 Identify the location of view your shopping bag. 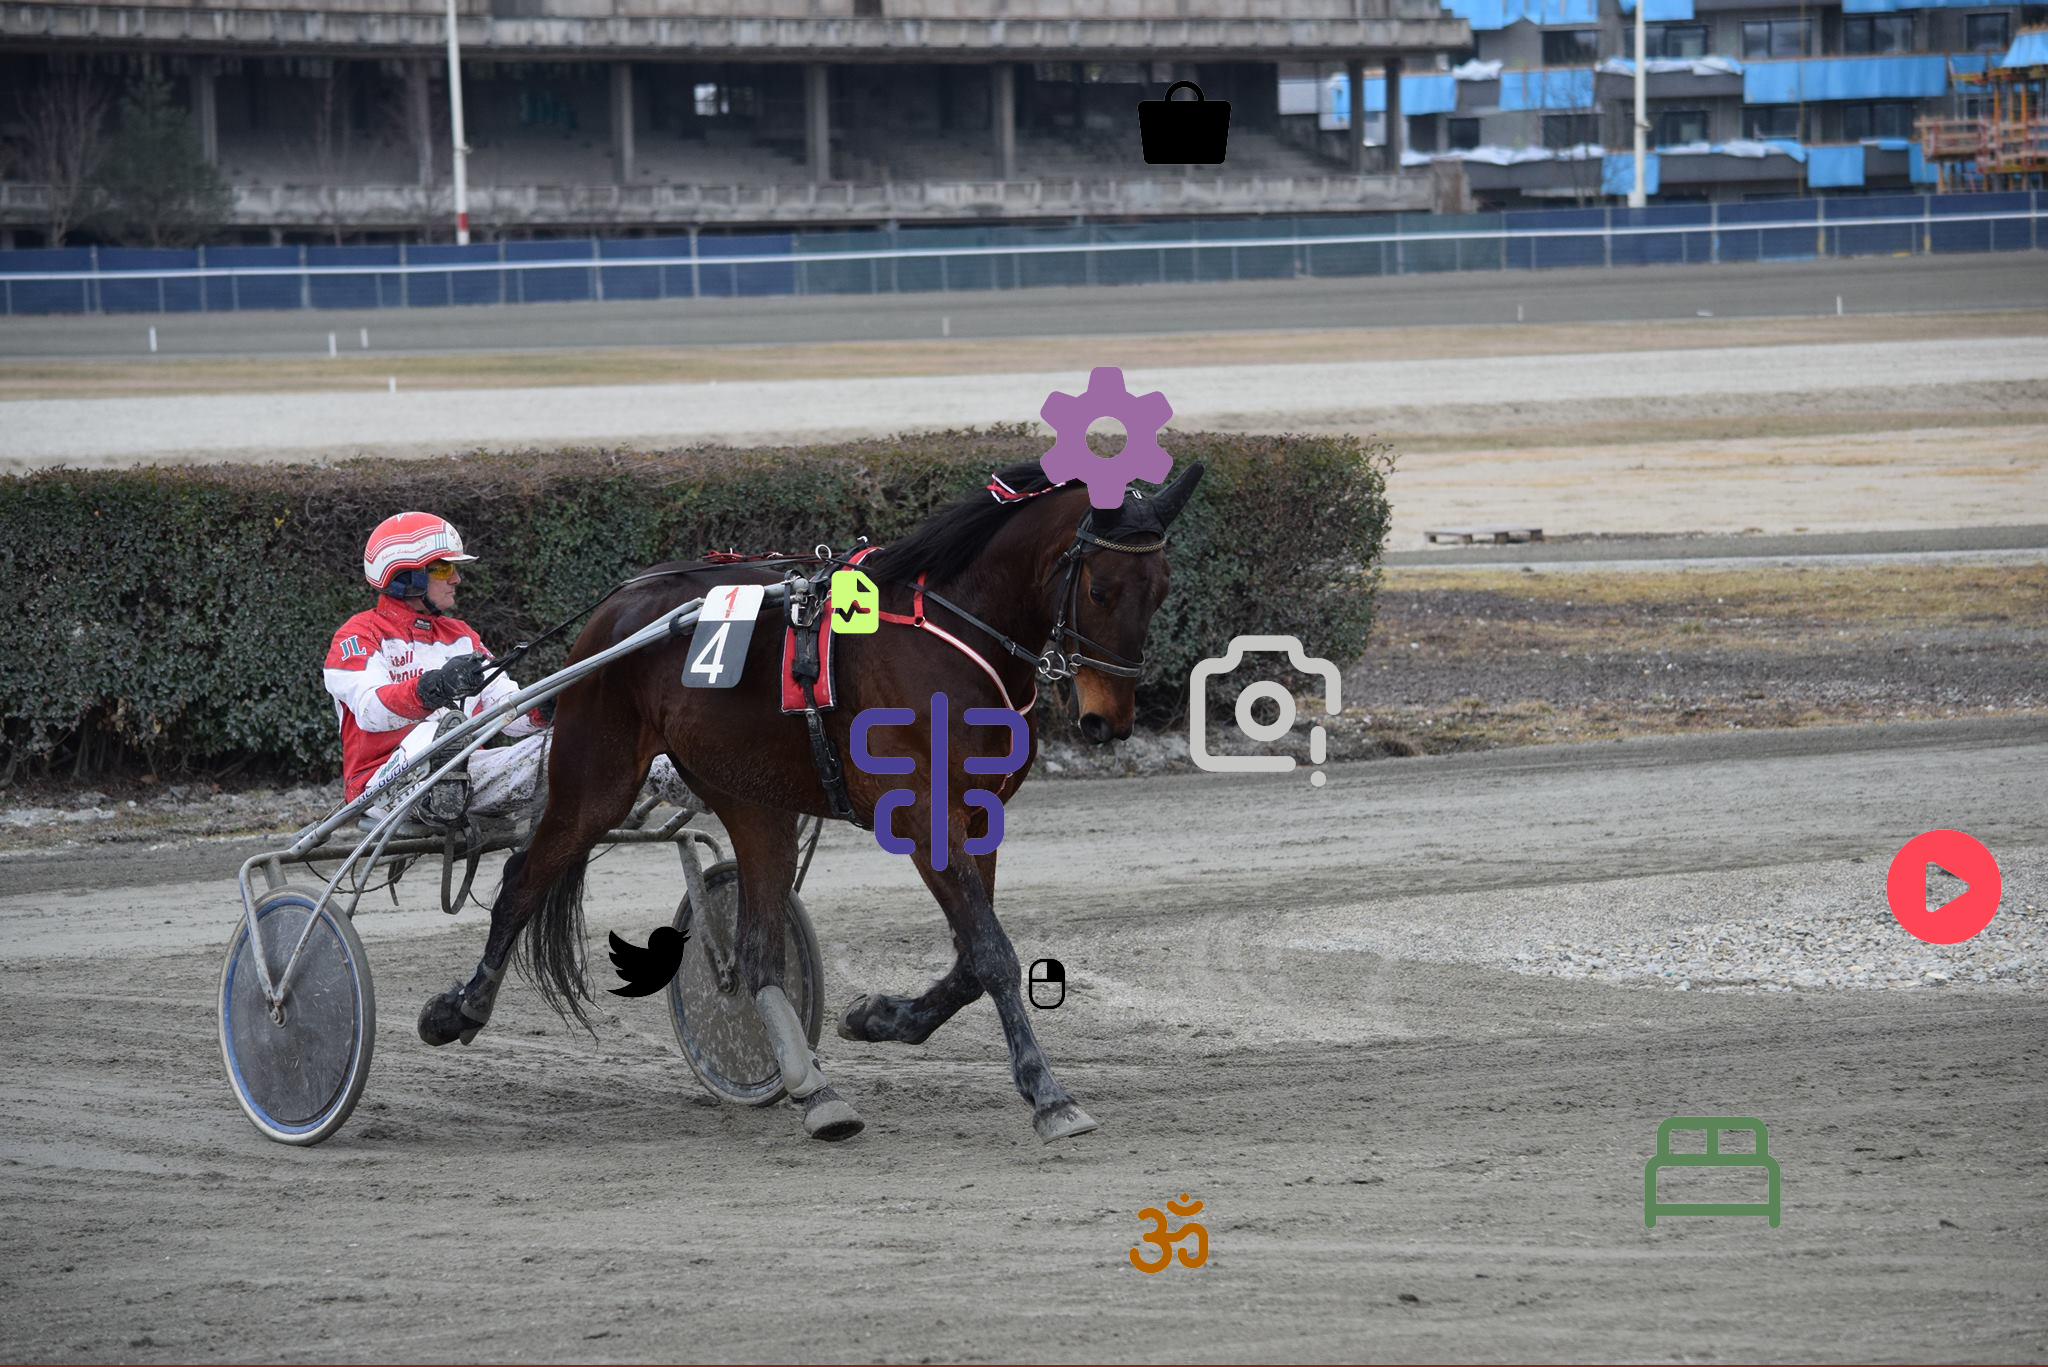
(1184, 127).